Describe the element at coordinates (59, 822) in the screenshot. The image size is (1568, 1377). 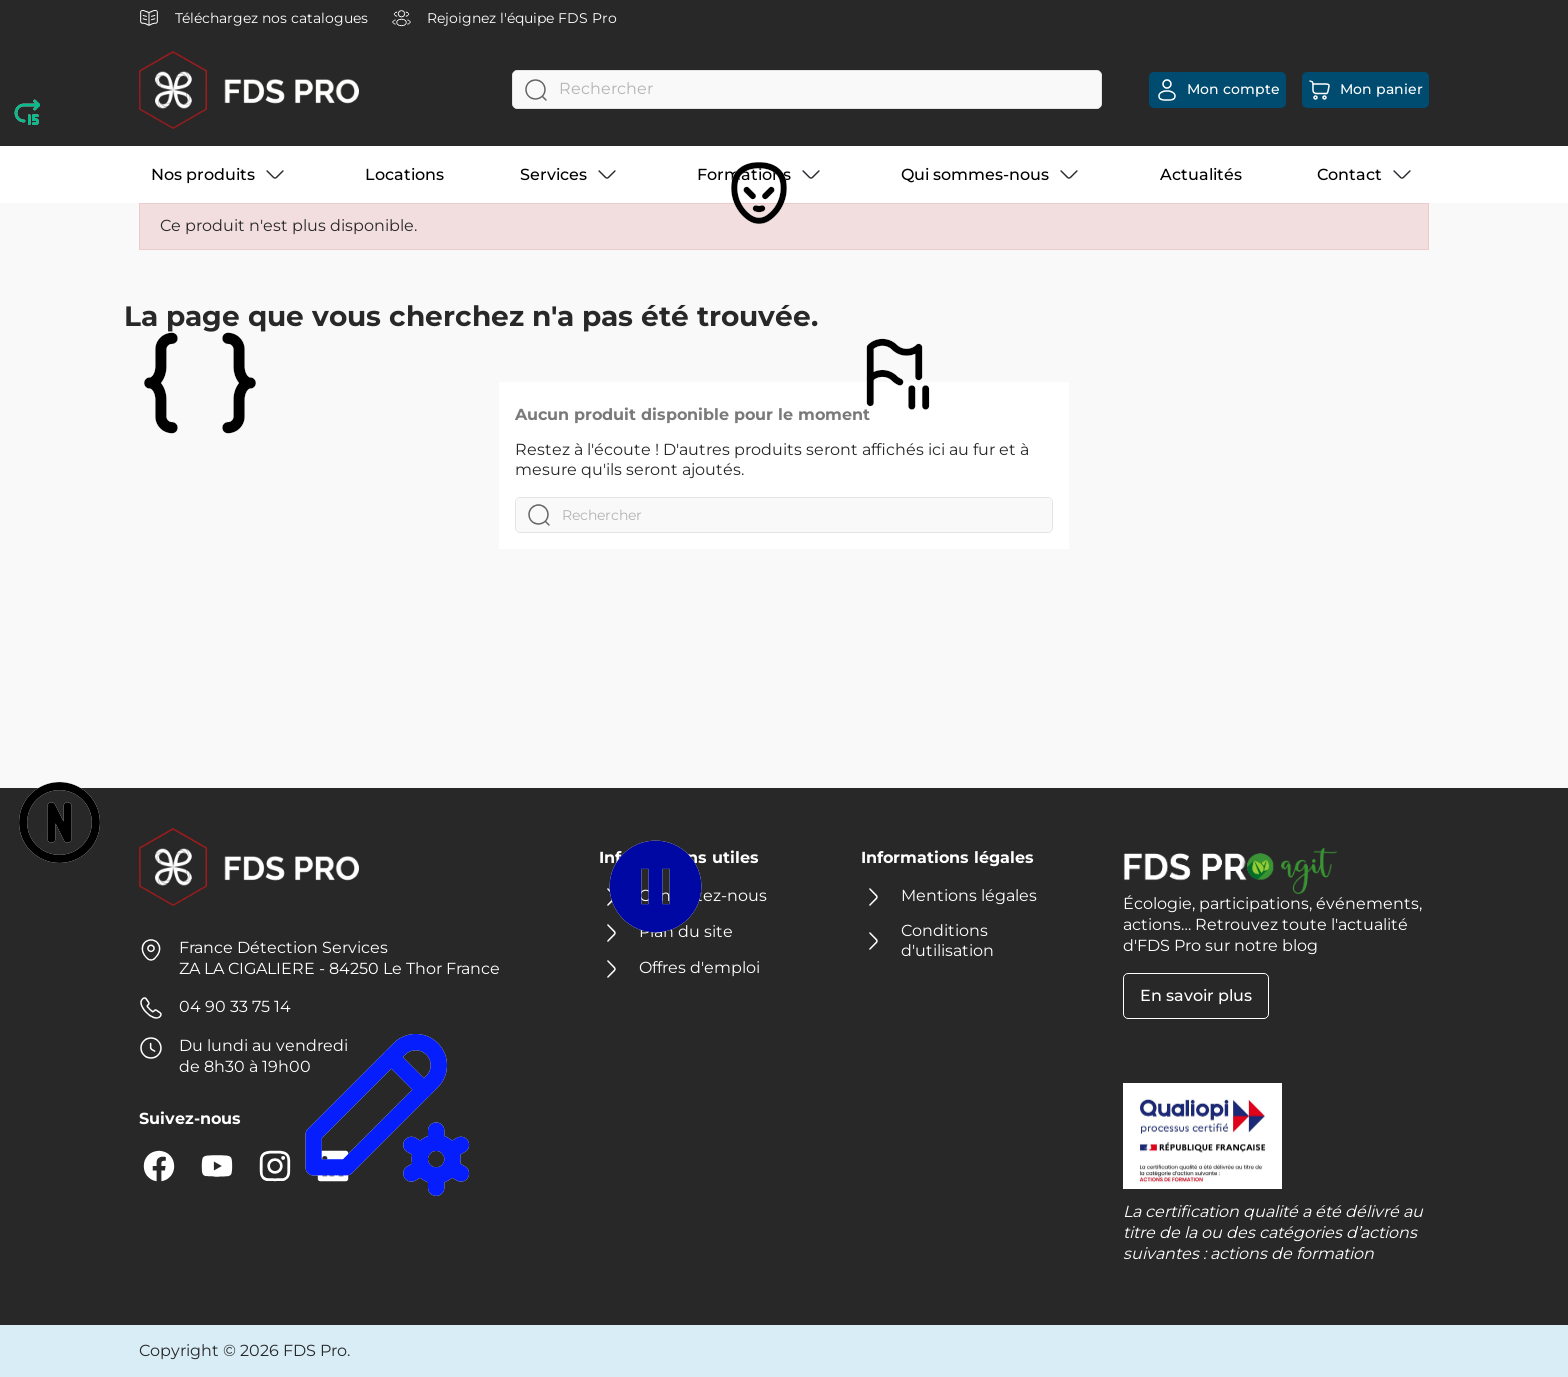
I see `indicates a north direction marker on a map or compass` at that location.